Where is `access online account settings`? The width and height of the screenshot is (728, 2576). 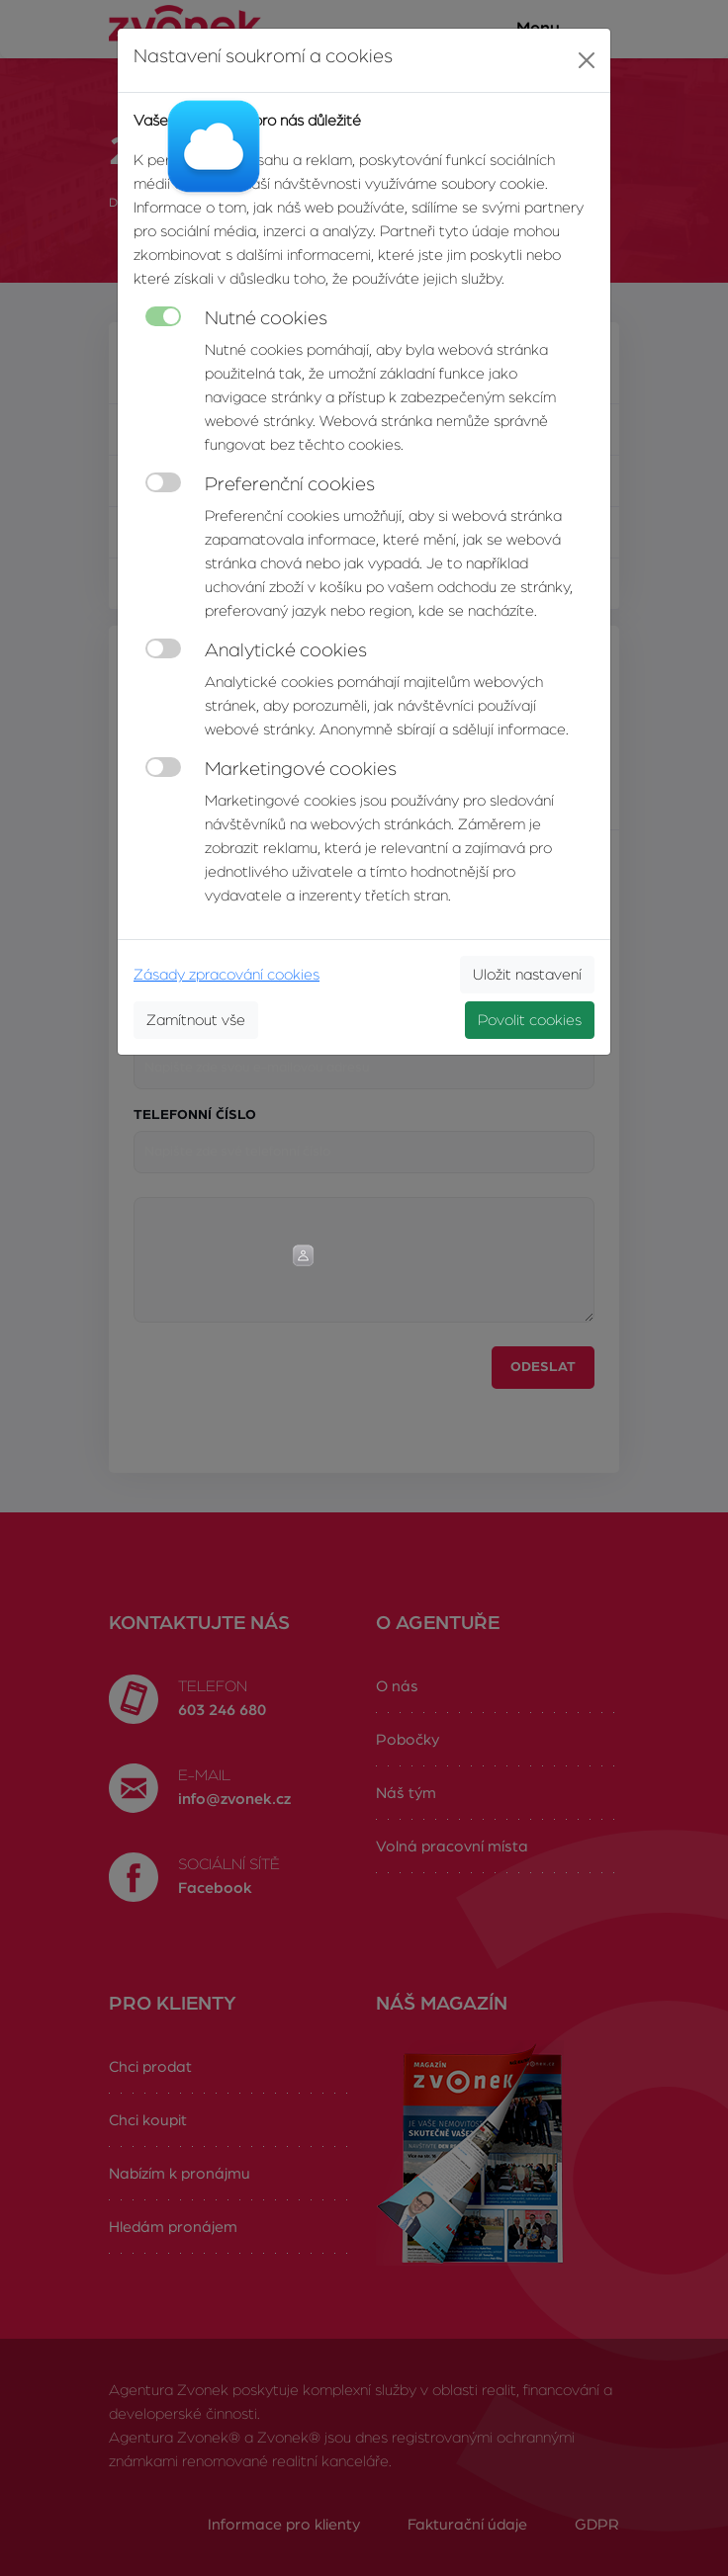 access online account settings is located at coordinates (214, 146).